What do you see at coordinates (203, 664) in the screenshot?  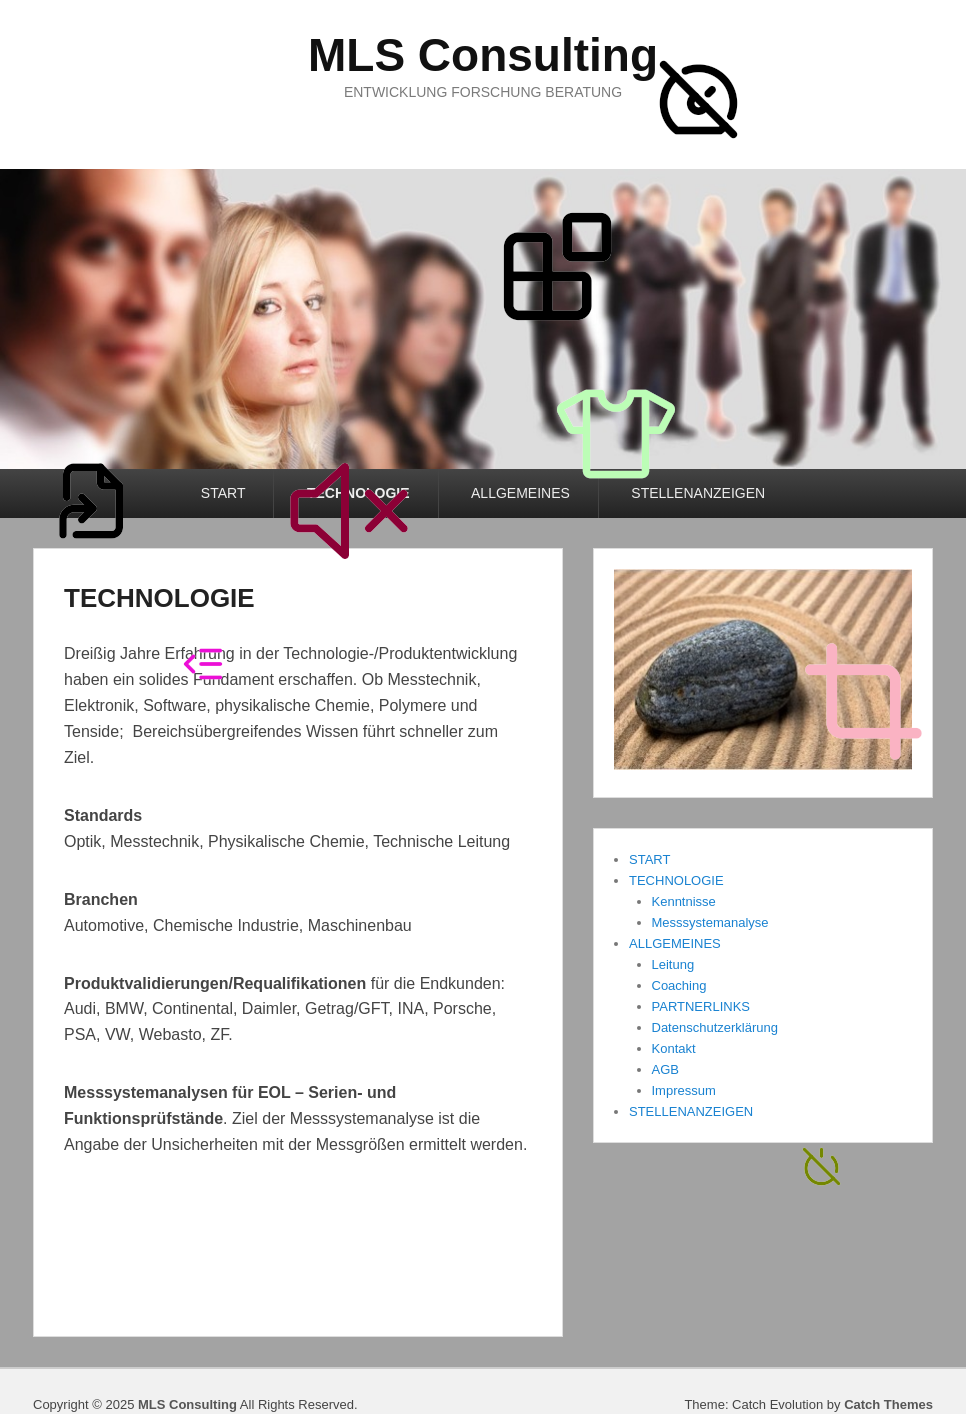 I see `decrease list indentation` at bounding box center [203, 664].